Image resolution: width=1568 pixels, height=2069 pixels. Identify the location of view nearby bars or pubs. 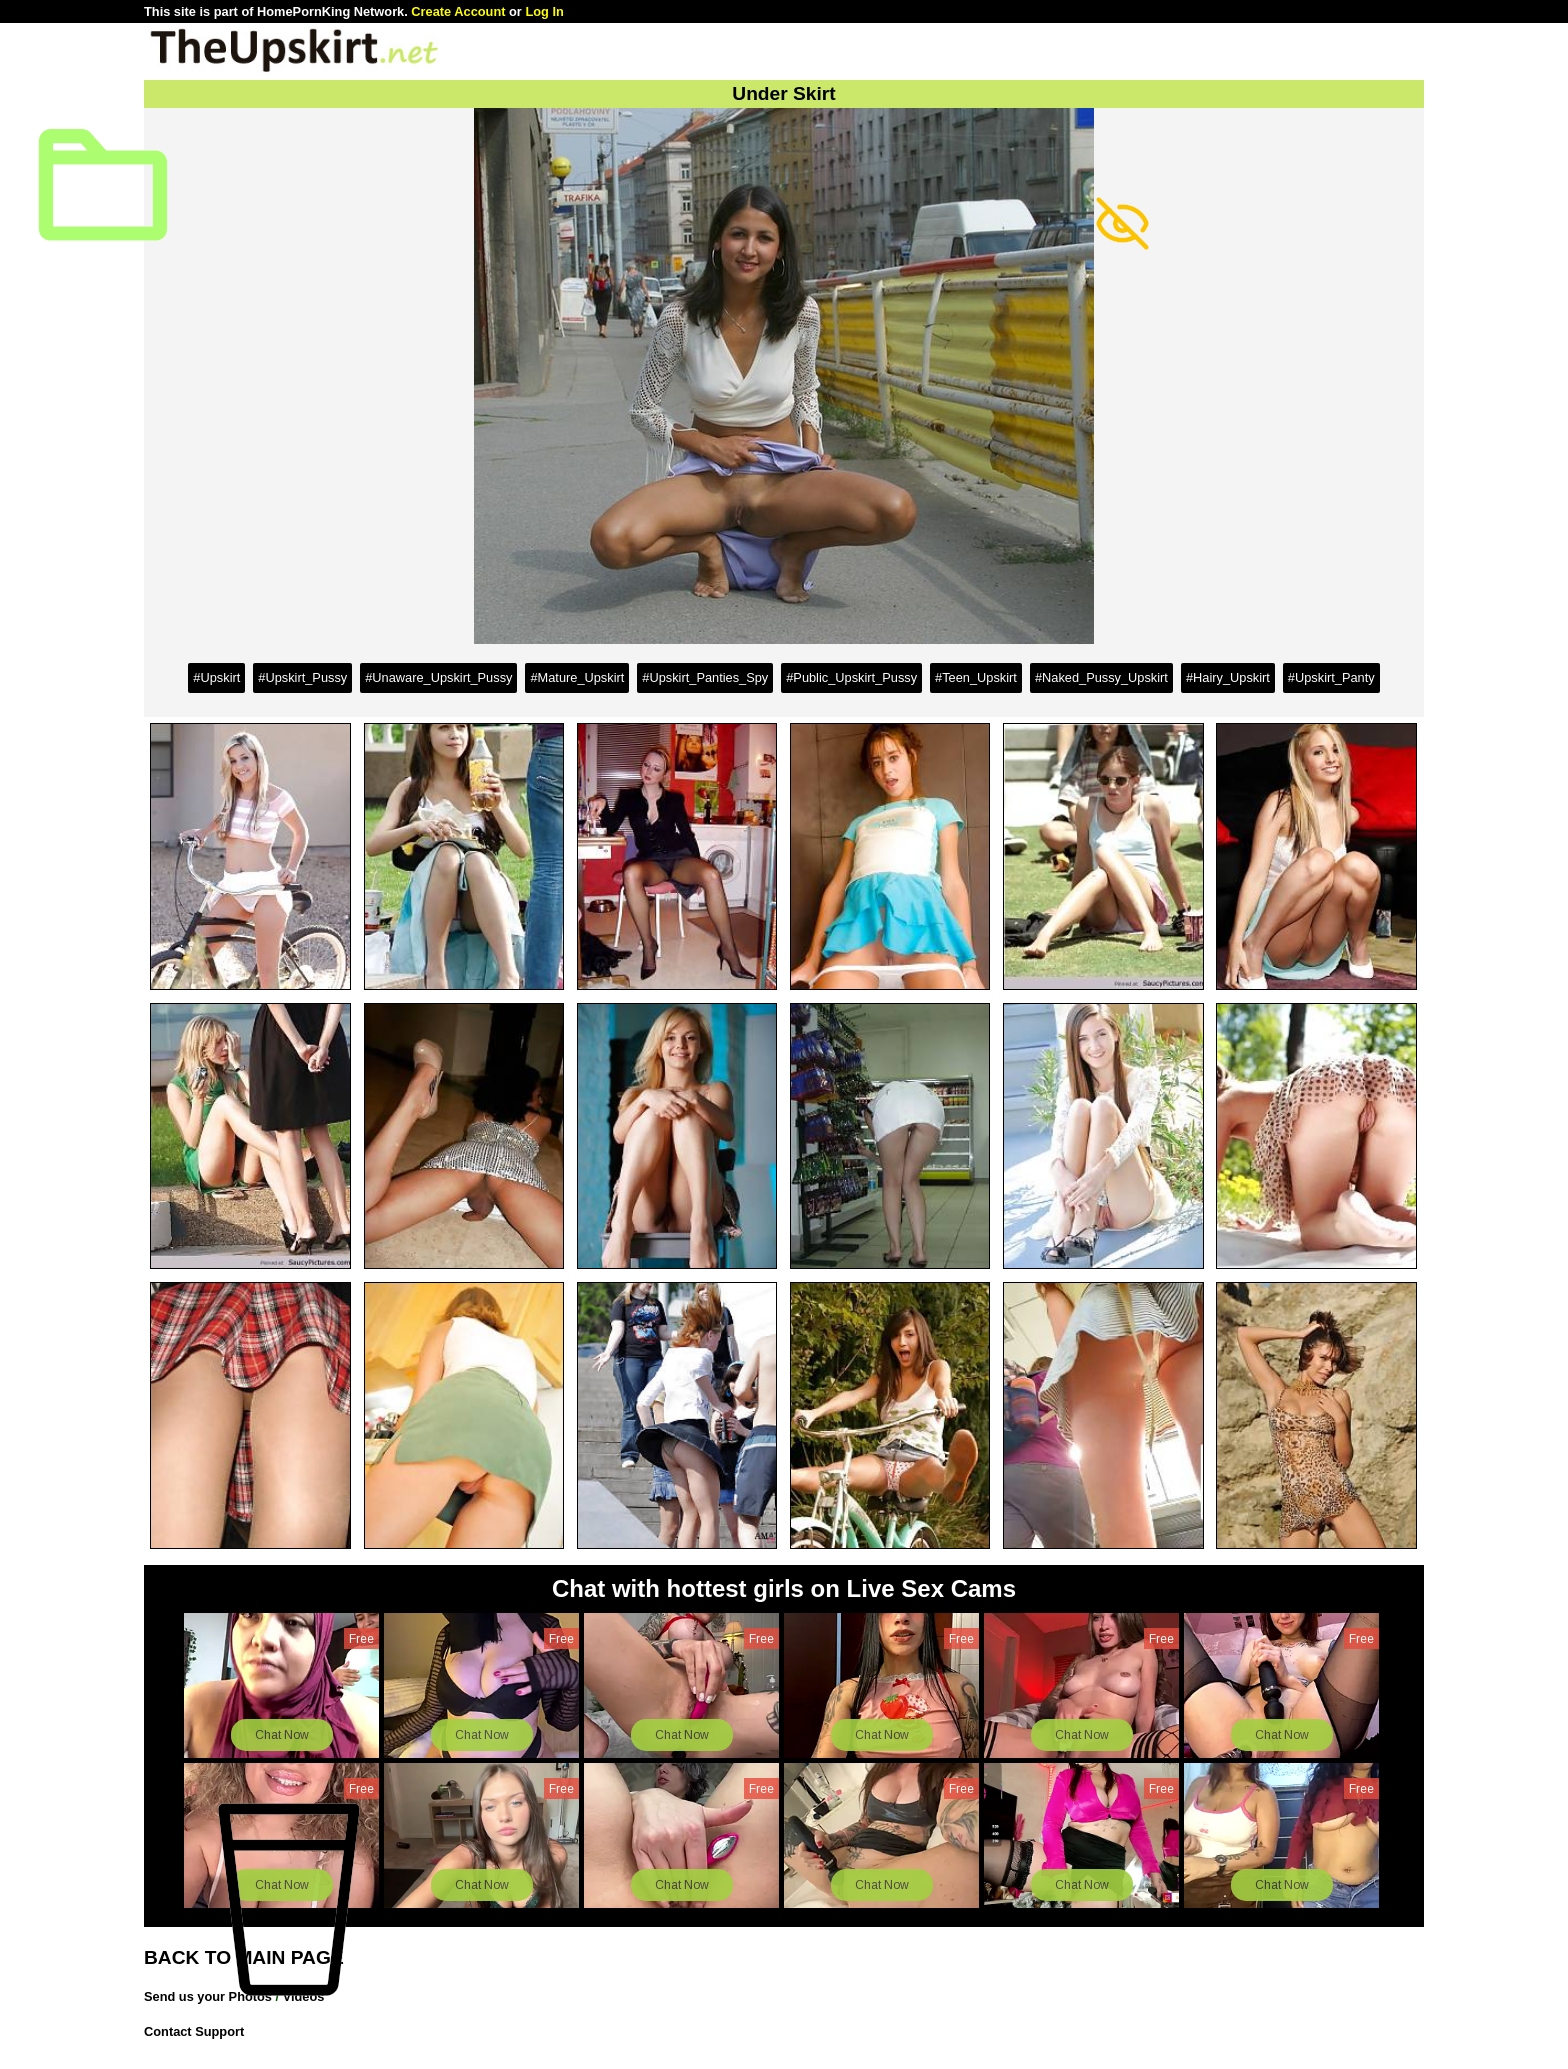
(289, 1896).